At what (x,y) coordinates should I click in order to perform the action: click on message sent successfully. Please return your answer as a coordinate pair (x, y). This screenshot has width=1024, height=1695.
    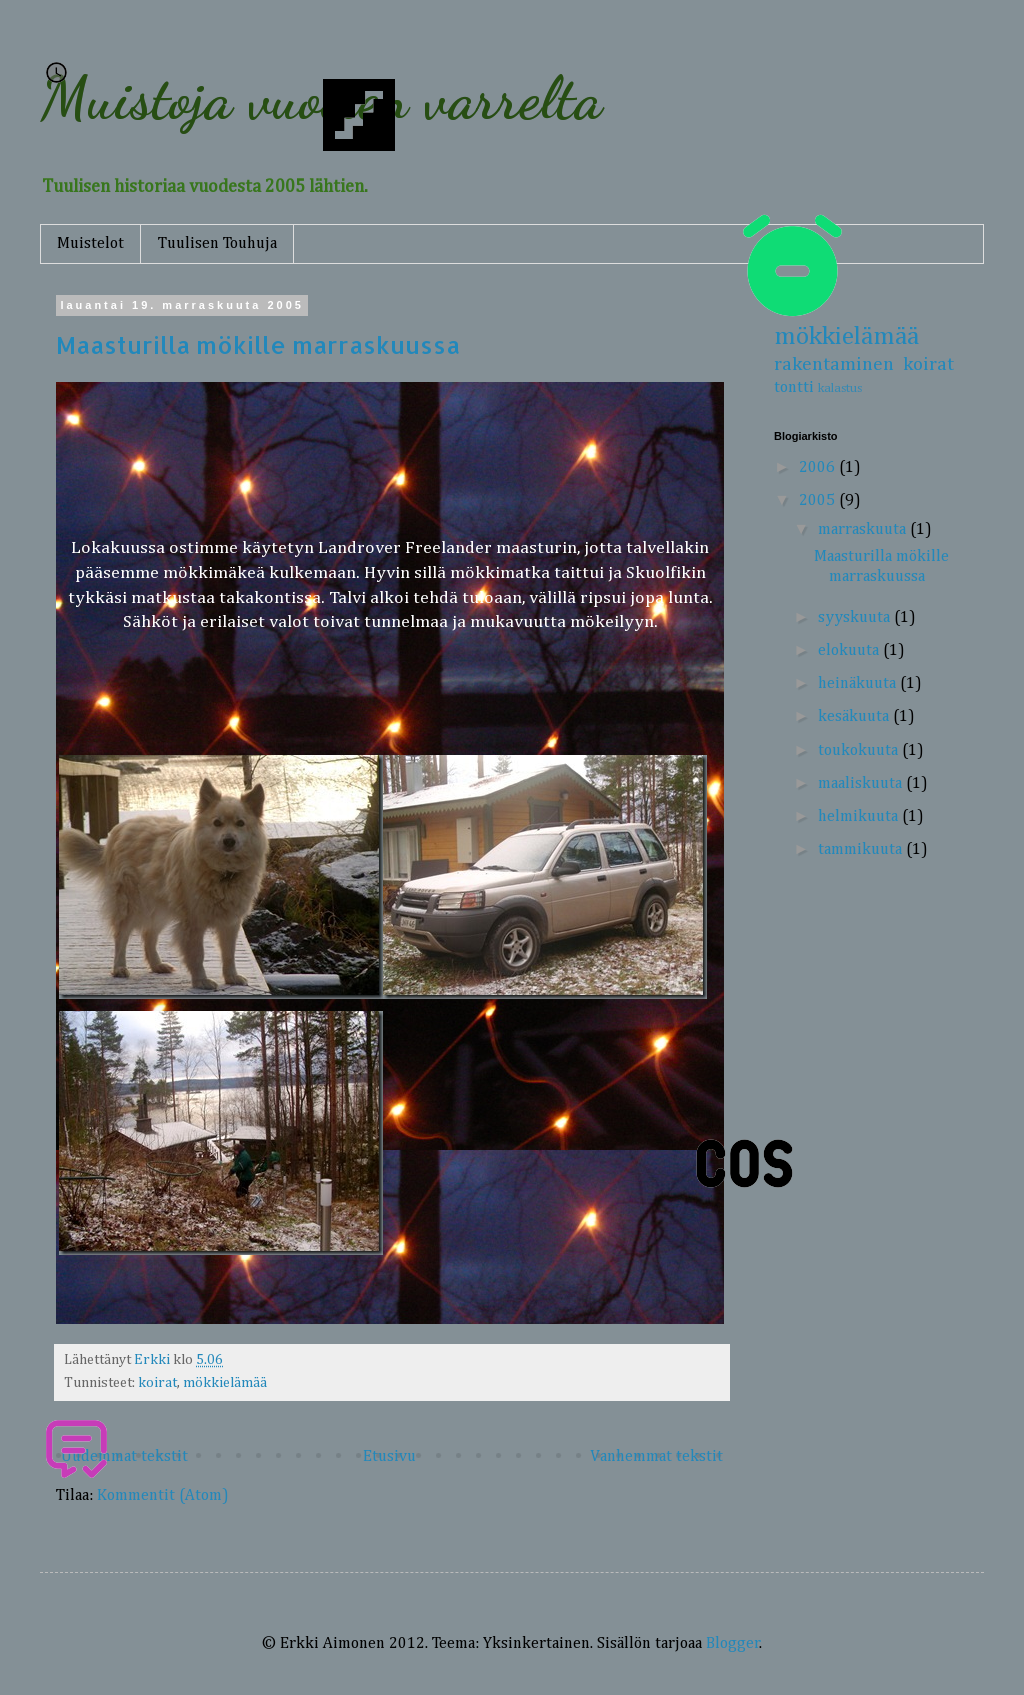
    Looking at the image, I should click on (76, 1447).